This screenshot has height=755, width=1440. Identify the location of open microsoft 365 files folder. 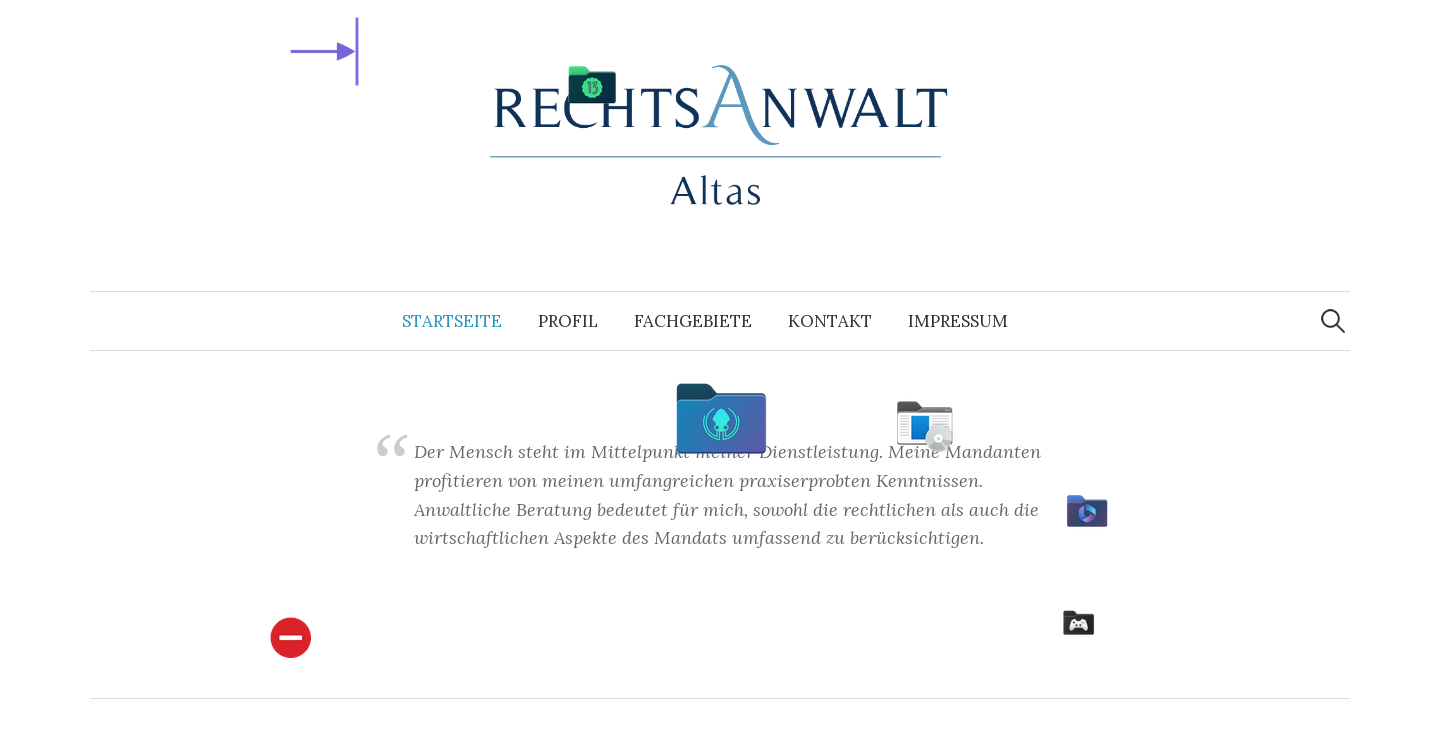
(1087, 512).